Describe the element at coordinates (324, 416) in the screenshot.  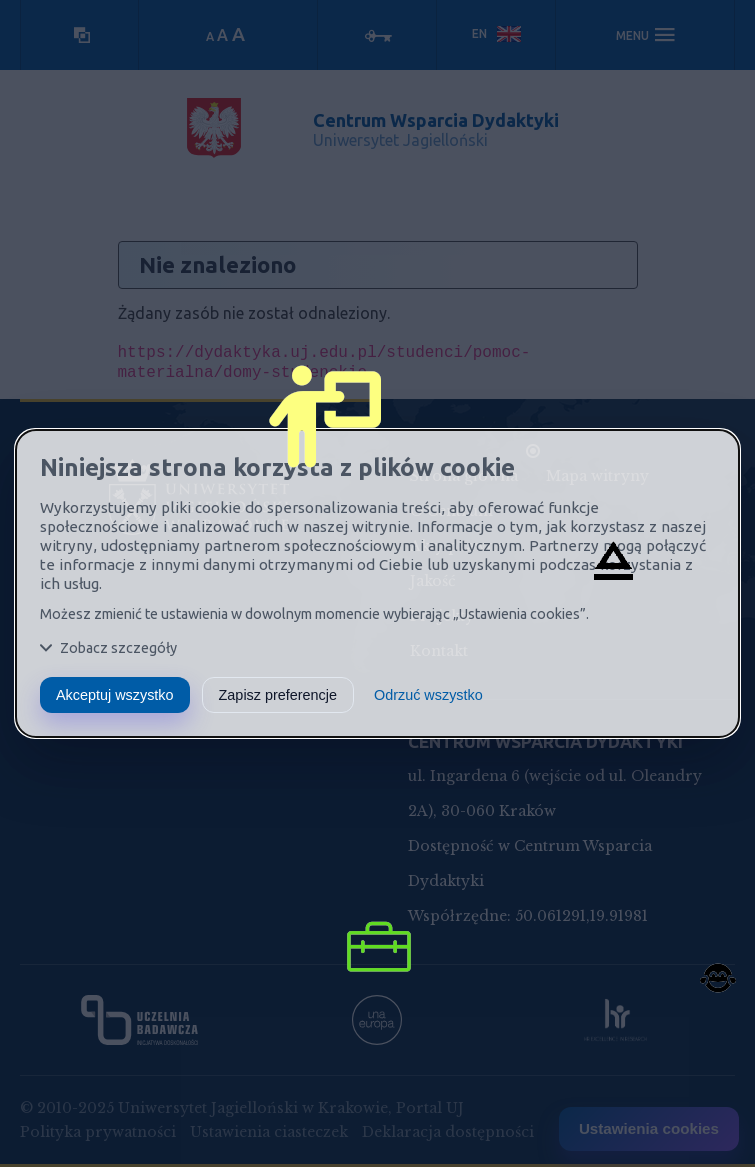
I see `access presentation or teaching mode` at that location.